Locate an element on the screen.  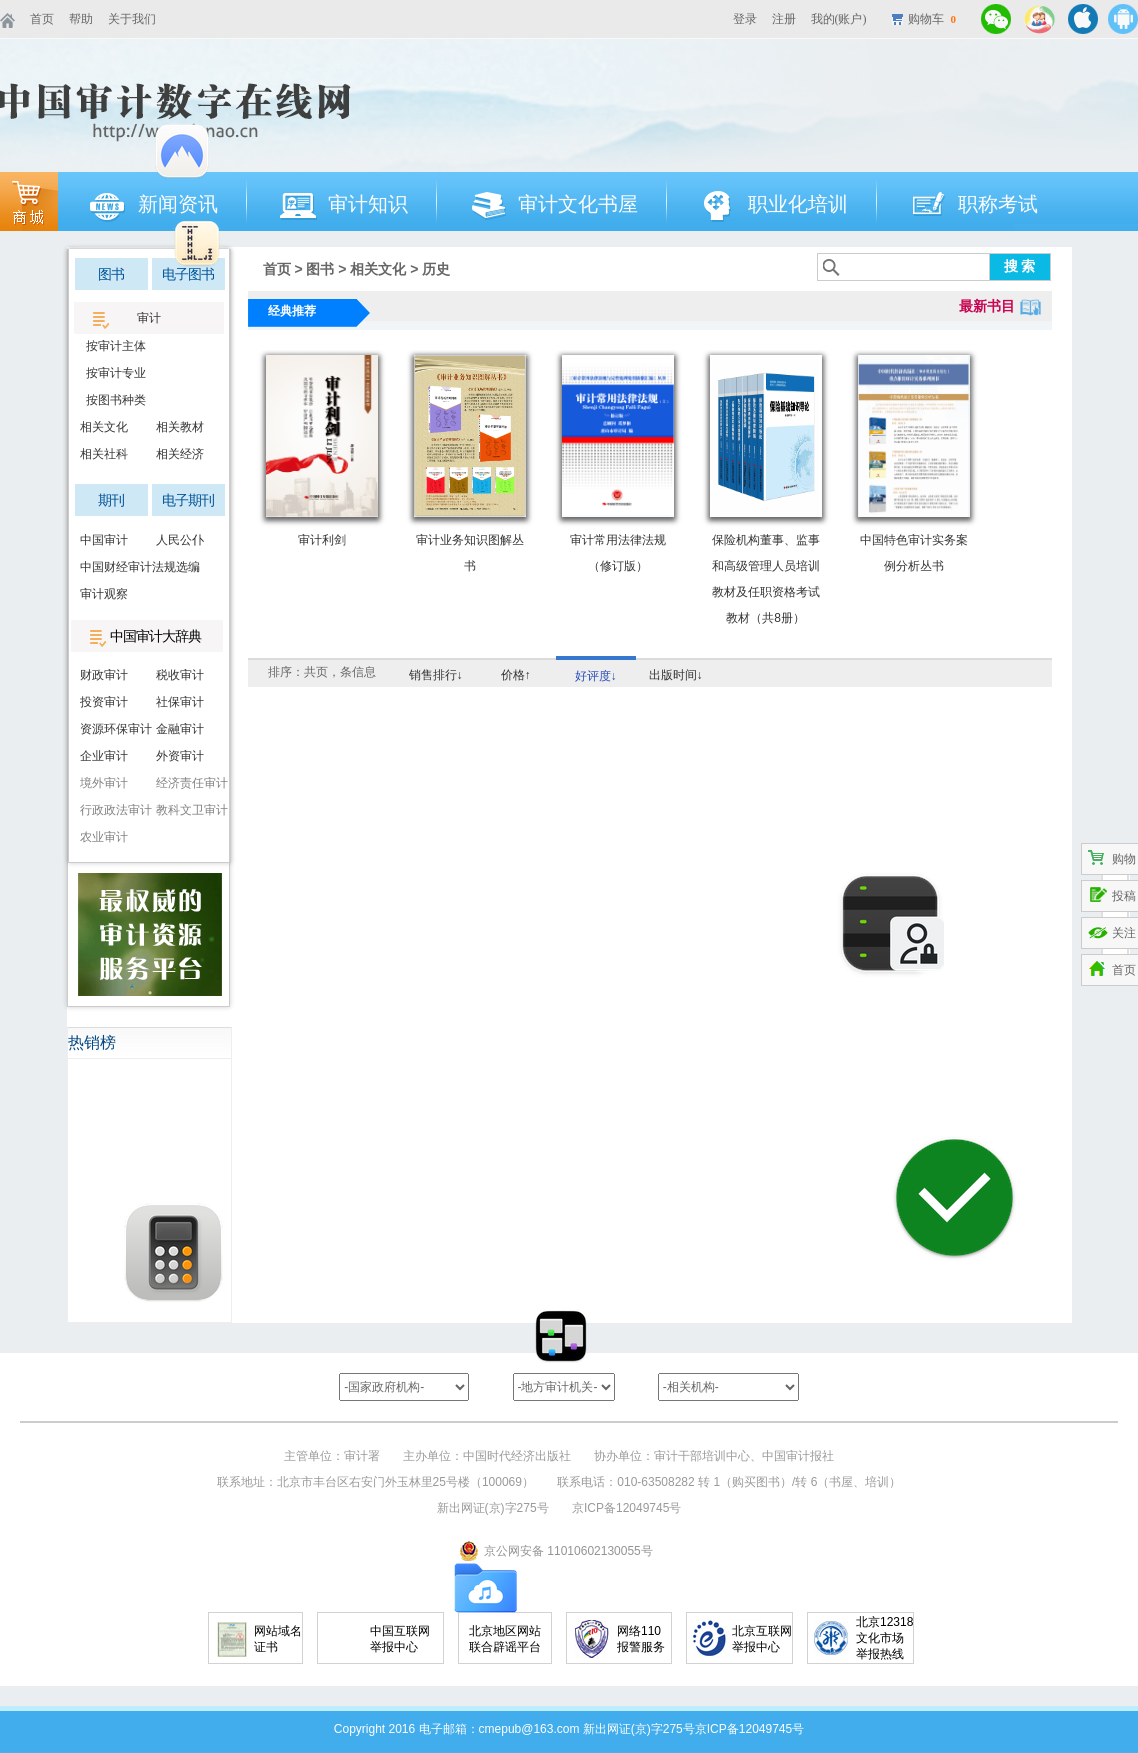
open nordvpn application is located at coordinates (182, 151).